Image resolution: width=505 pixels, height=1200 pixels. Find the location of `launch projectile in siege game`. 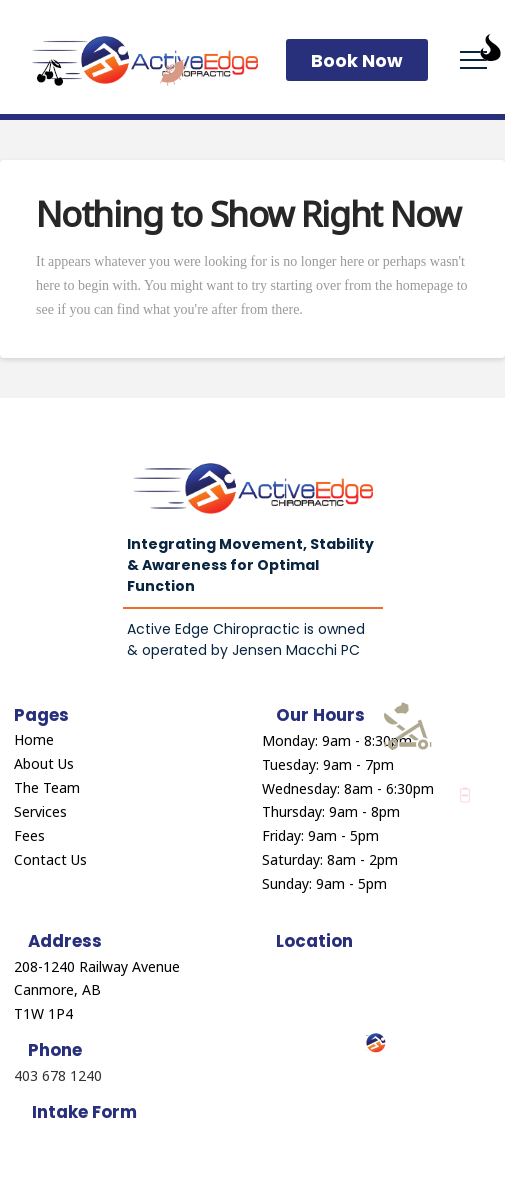

launch projectile in siege game is located at coordinates (408, 725).